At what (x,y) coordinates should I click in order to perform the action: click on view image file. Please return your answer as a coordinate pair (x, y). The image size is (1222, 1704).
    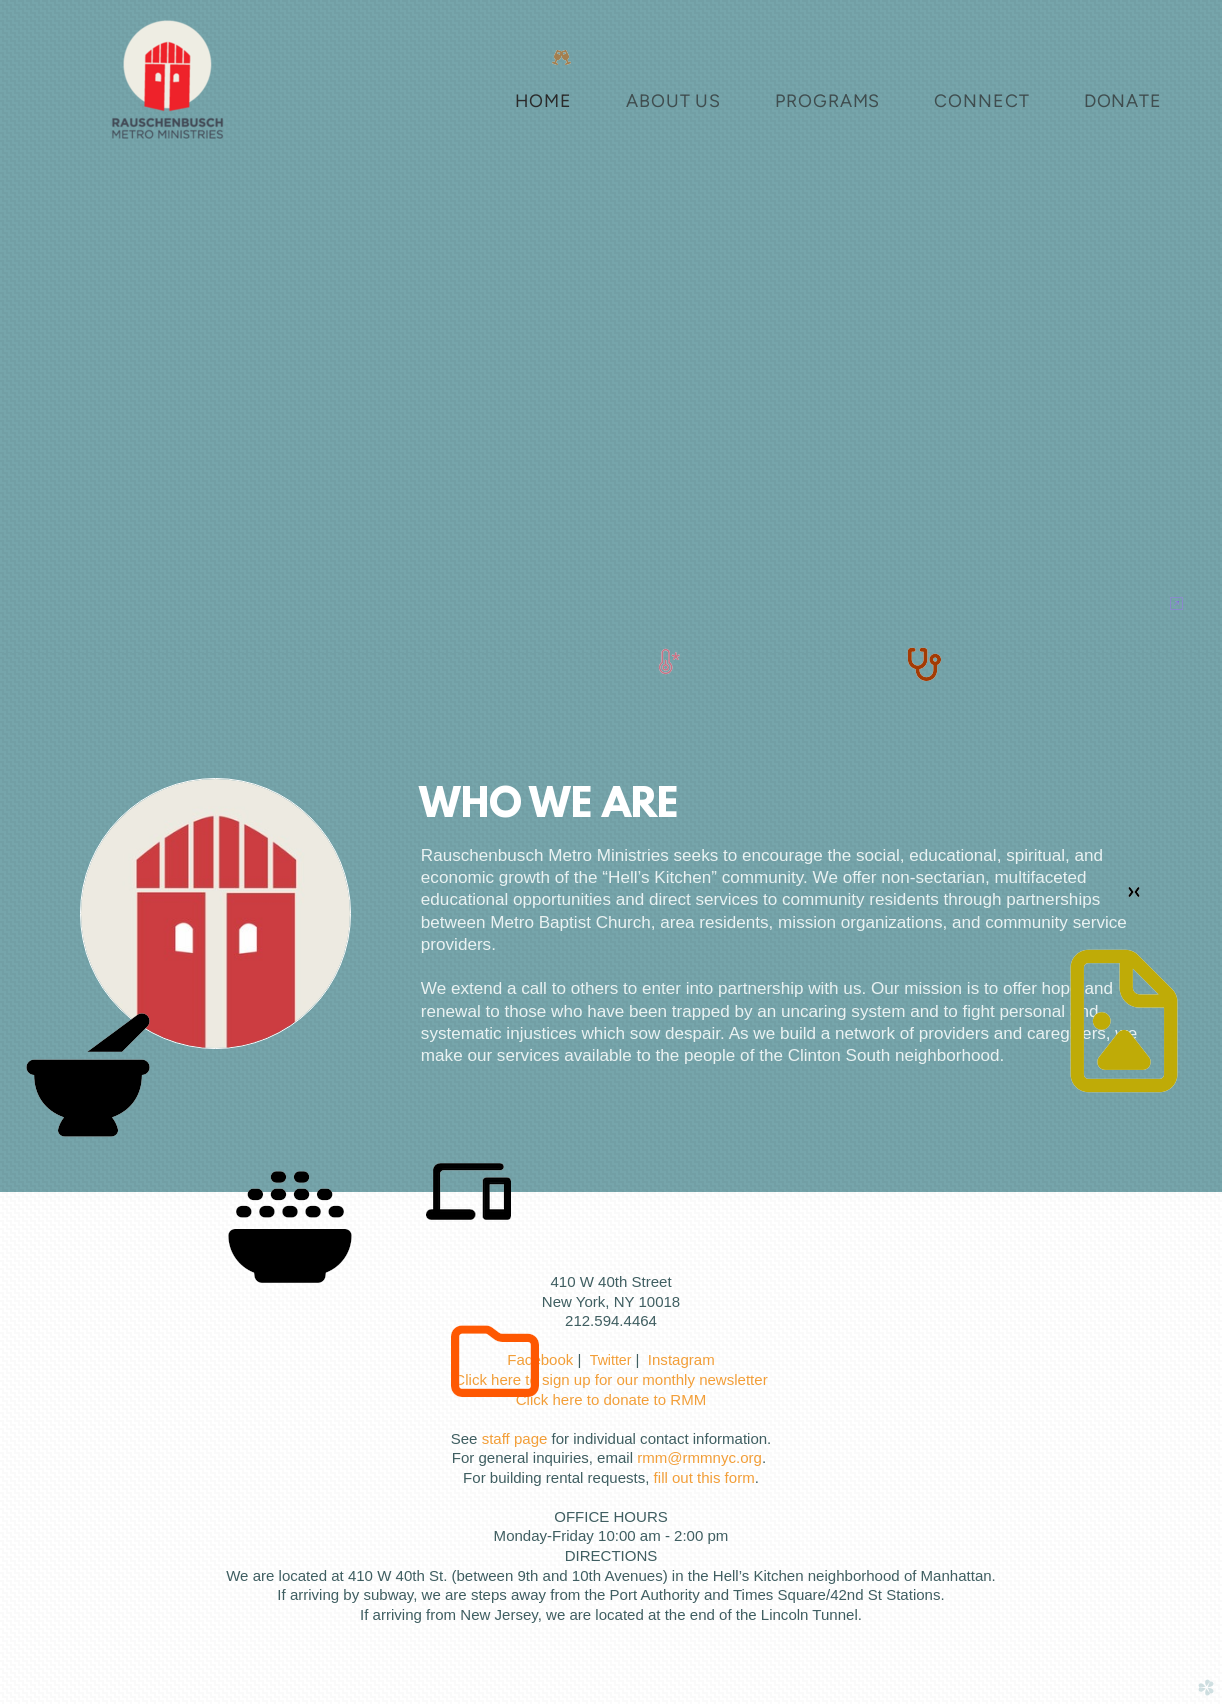
    Looking at the image, I should click on (1124, 1021).